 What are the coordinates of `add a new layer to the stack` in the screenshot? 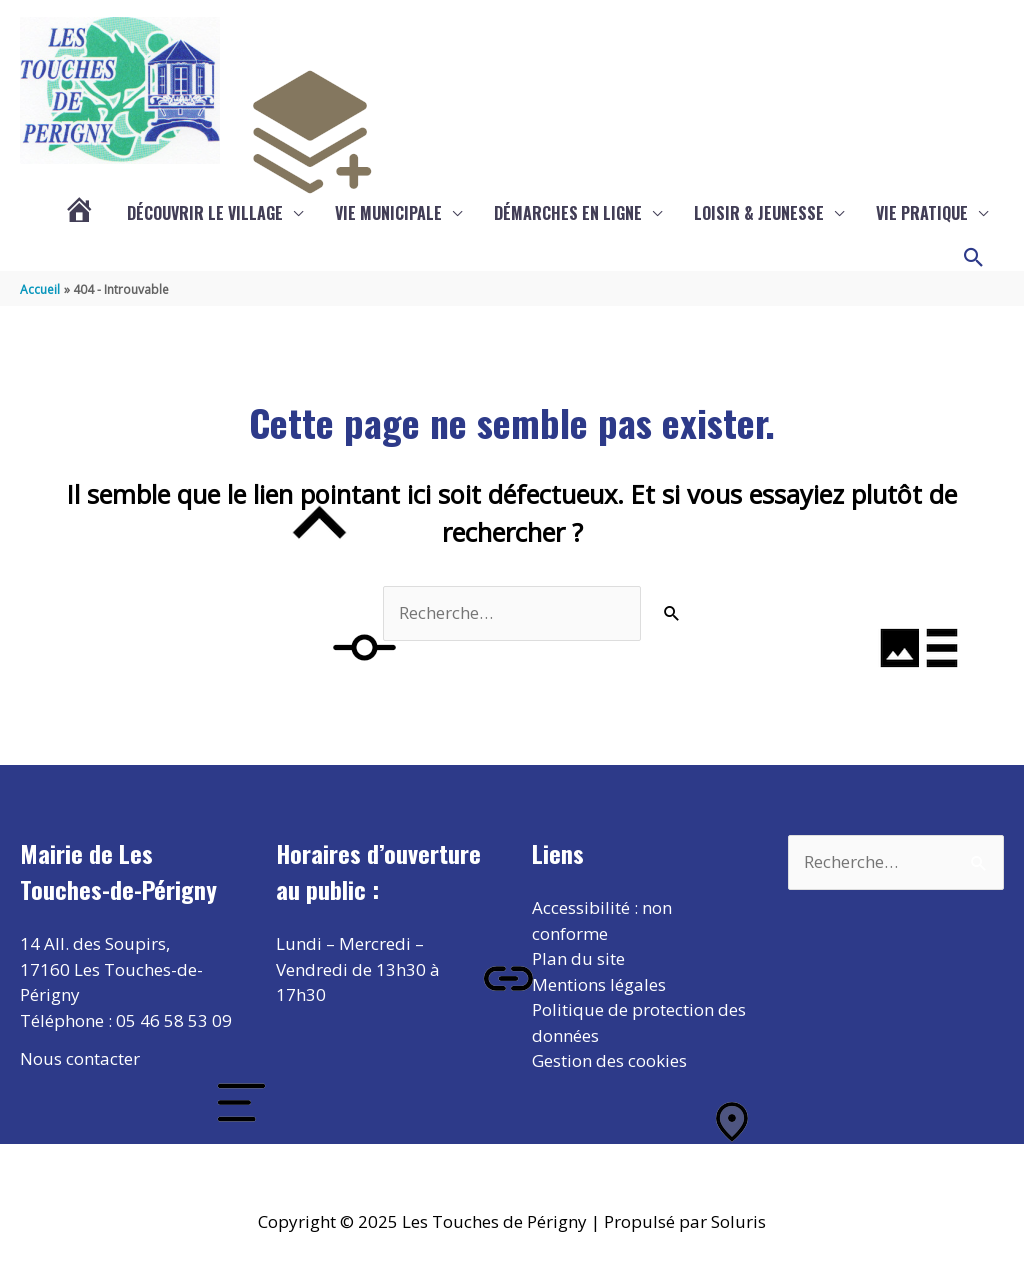 It's located at (310, 132).